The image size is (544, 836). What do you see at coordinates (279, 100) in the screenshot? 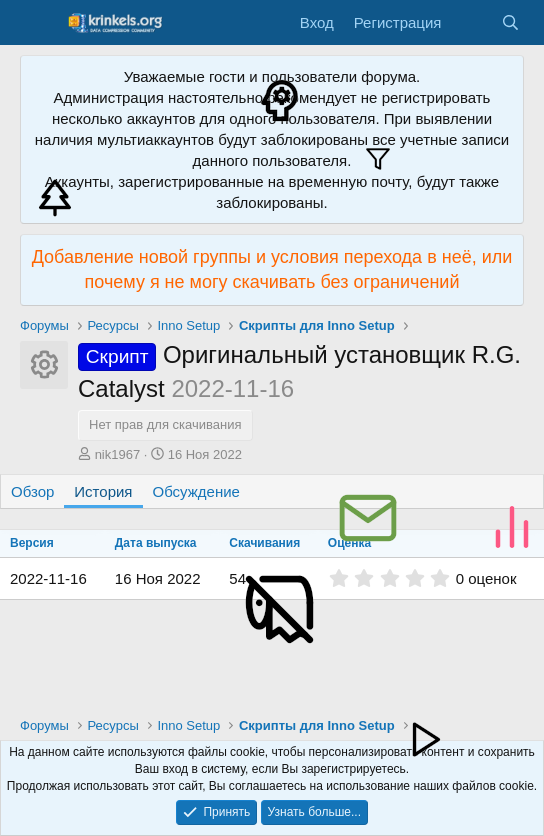
I see `access mental health or psychology features` at bounding box center [279, 100].